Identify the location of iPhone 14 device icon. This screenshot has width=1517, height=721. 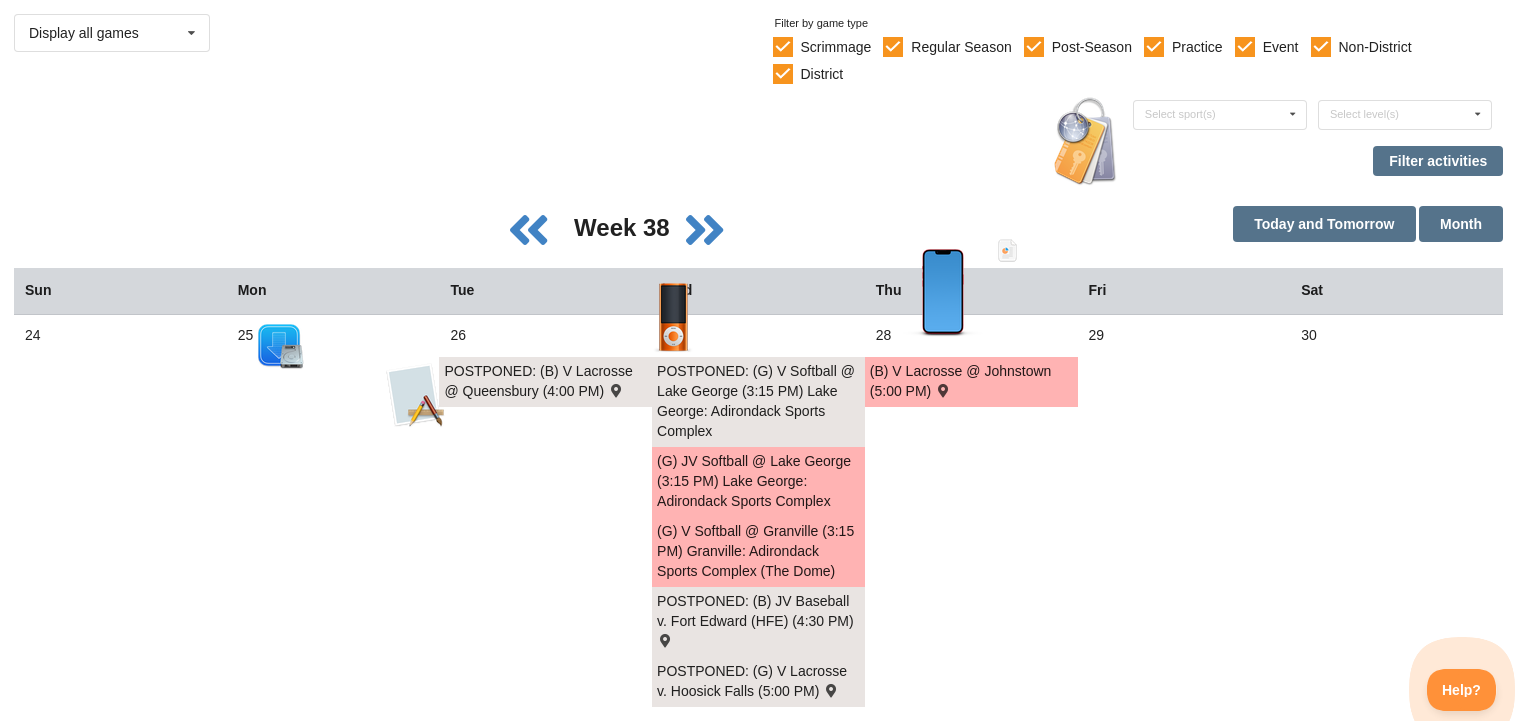
(943, 293).